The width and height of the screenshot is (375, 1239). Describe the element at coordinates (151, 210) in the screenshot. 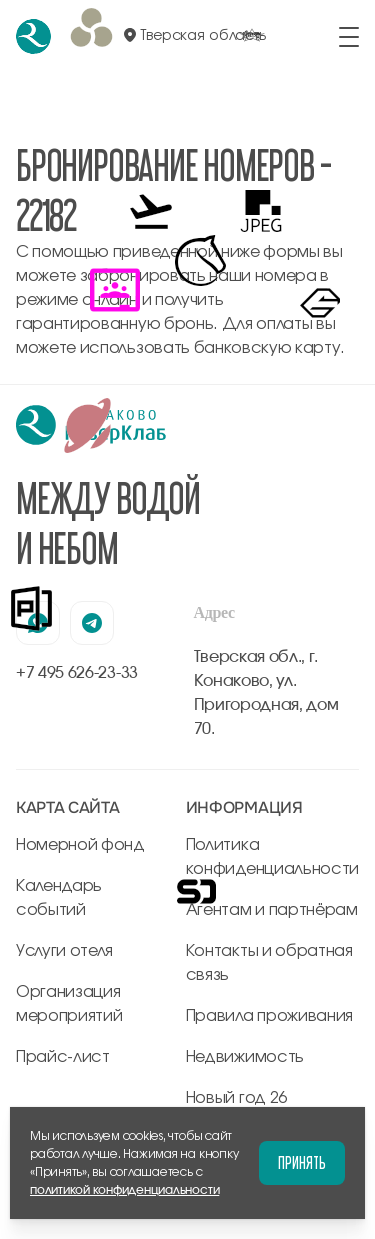

I see `view departing flights` at that location.